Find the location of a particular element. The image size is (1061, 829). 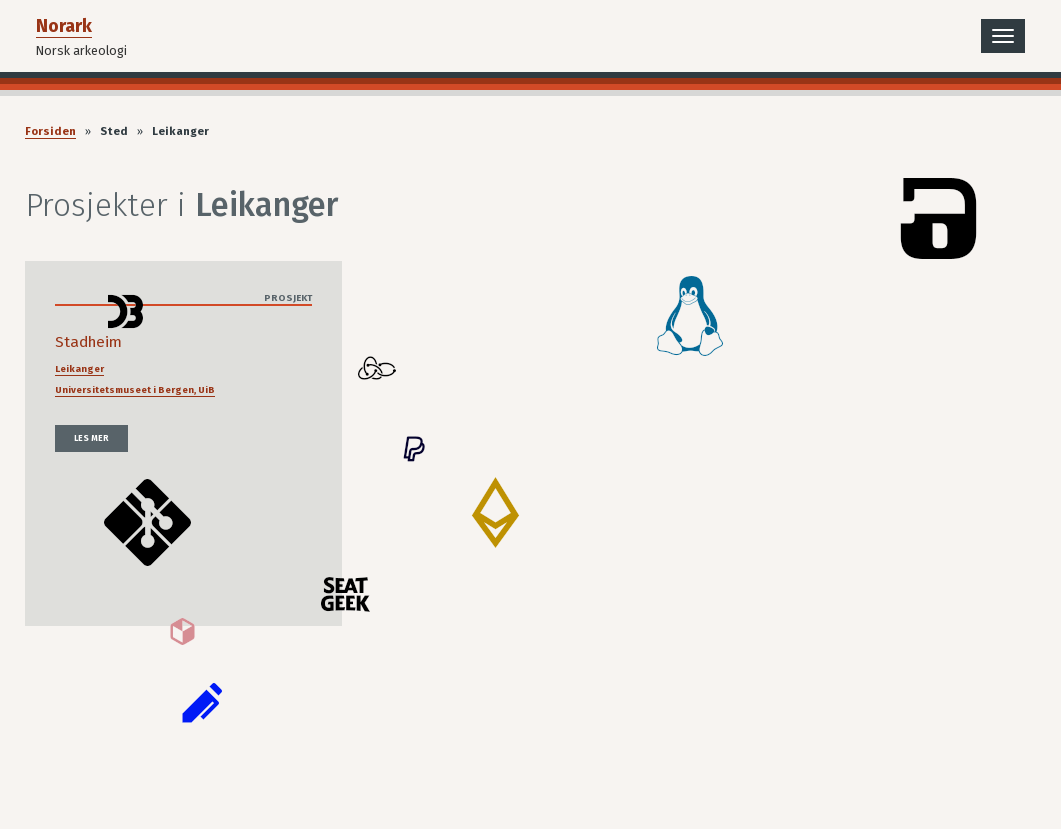

D3.js data visualization library logo is located at coordinates (125, 311).